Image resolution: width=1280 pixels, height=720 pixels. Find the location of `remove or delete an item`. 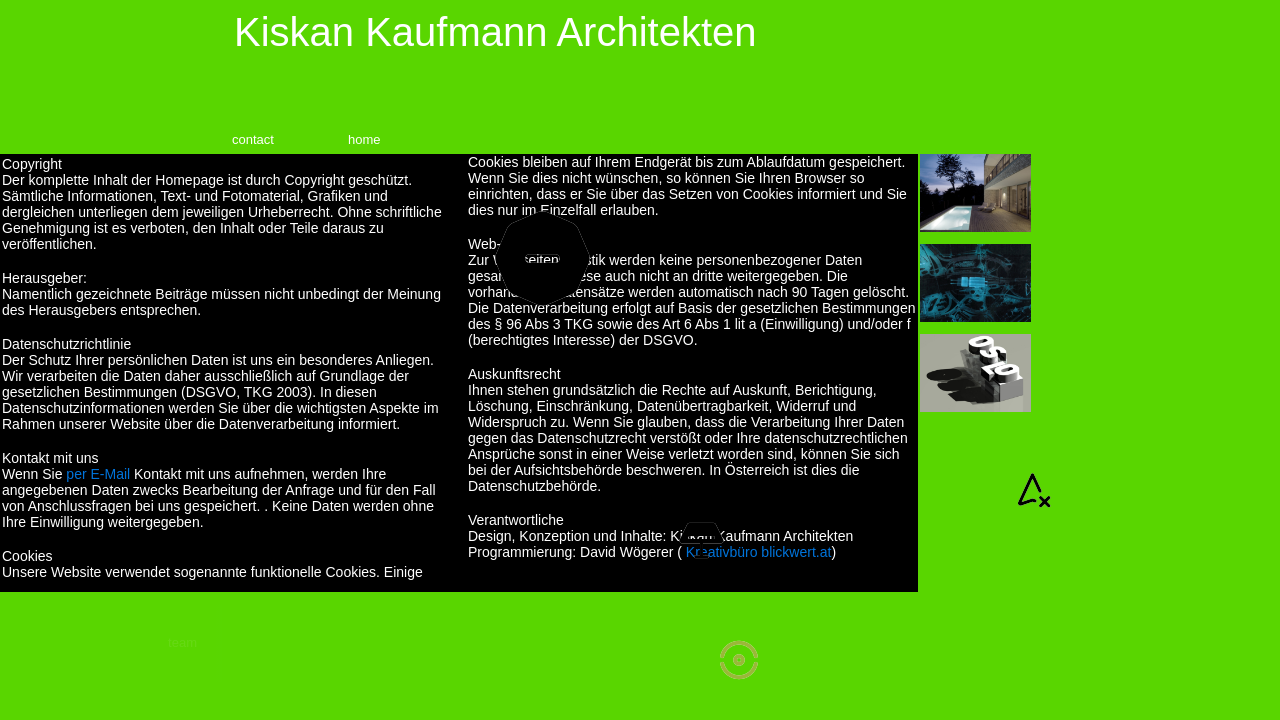

remove or delete an item is located at coordinates (542, 258).